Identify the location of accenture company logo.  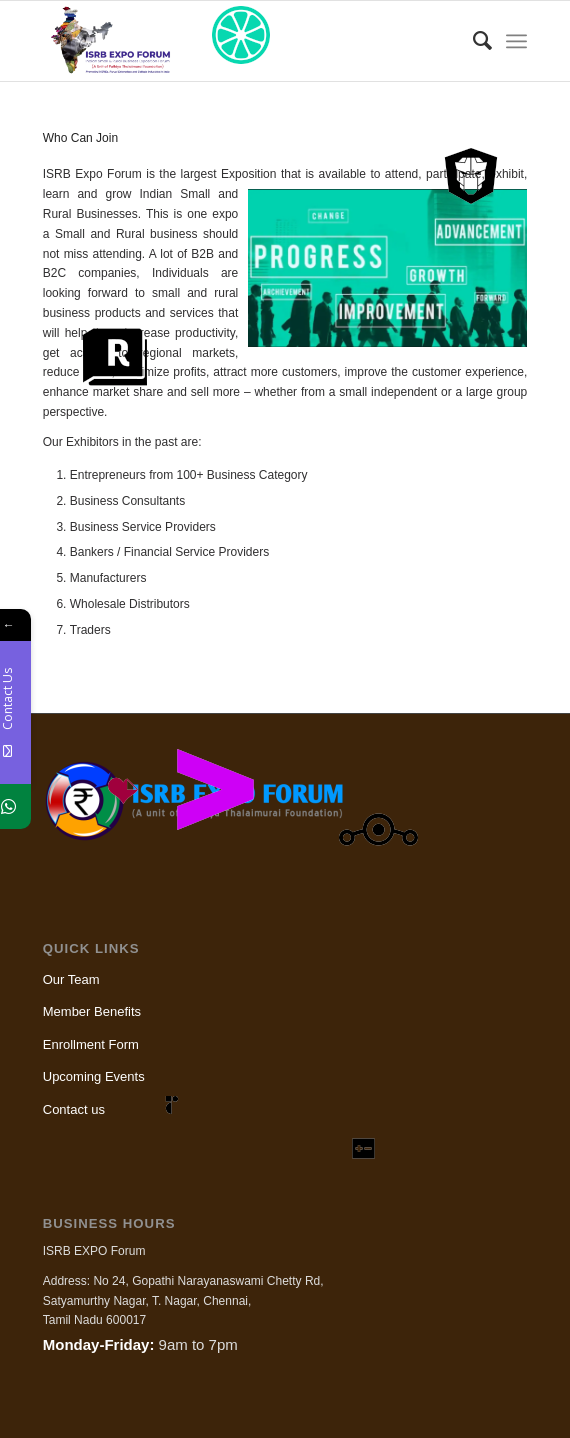
(215, 789).